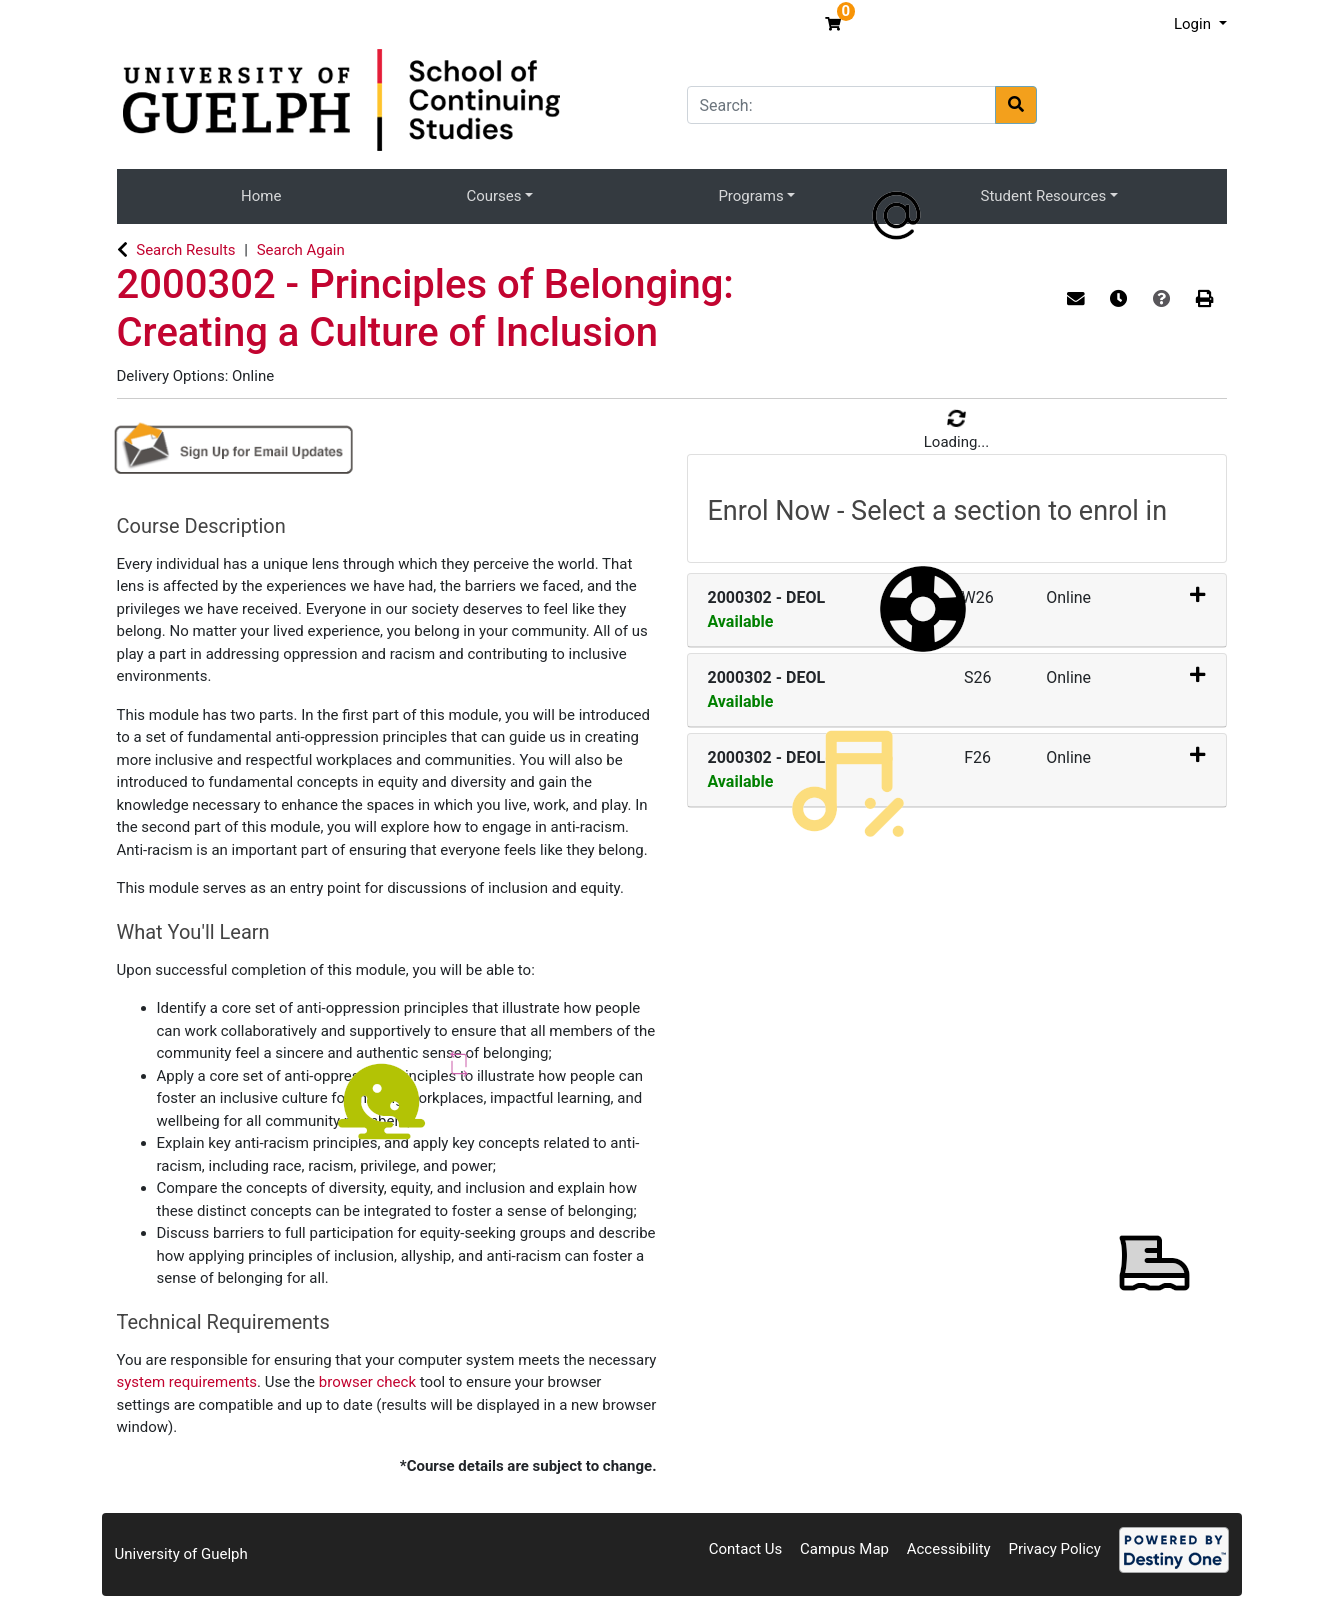 The width and height of the screenshot is (1343, 1601). I want to click on indicates something is overwhelmed or struggling, so click(381, 1101).